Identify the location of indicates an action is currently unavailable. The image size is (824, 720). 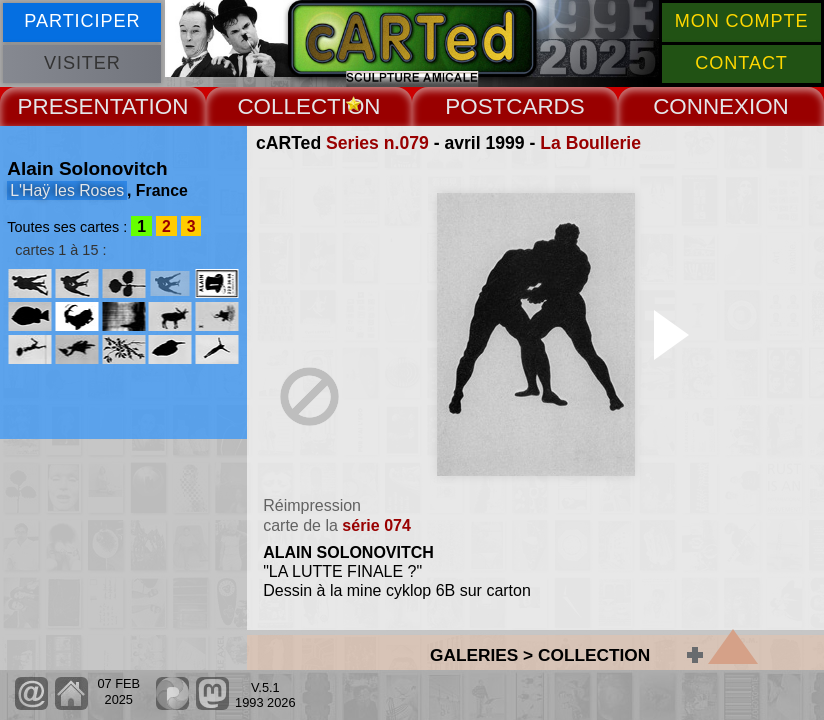
(309, 396).